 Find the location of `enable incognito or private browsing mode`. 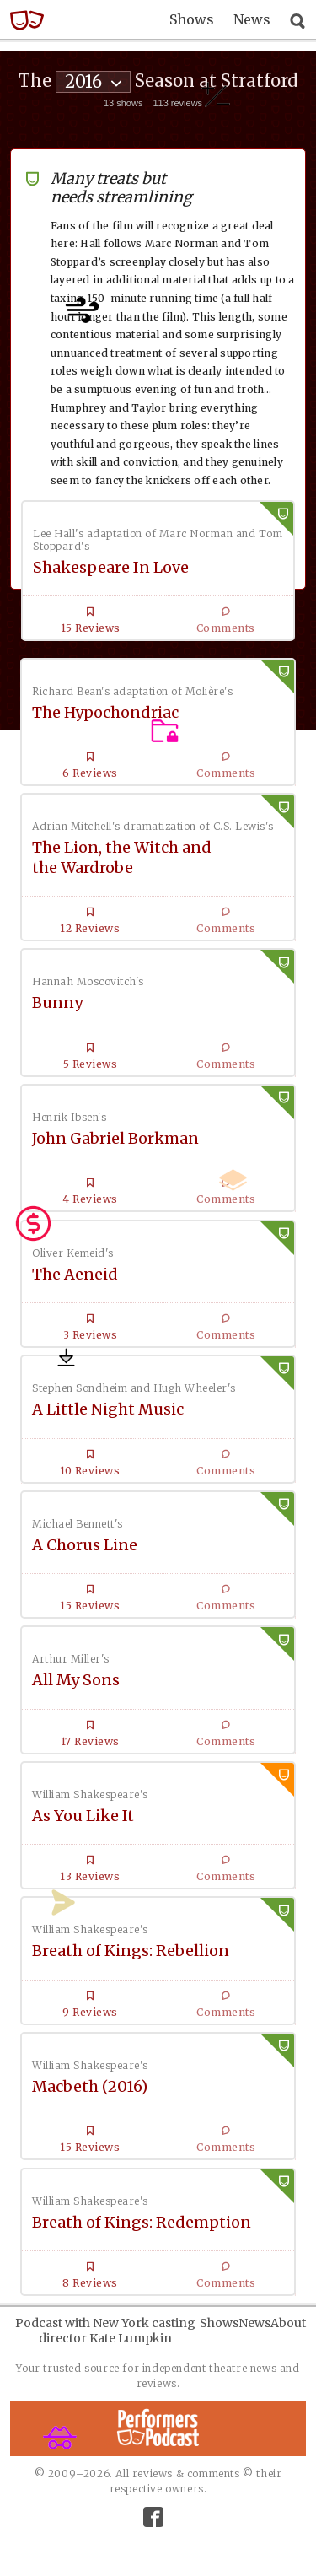

enable incognito or private browsing mode is located at coordinates (60, 2438).